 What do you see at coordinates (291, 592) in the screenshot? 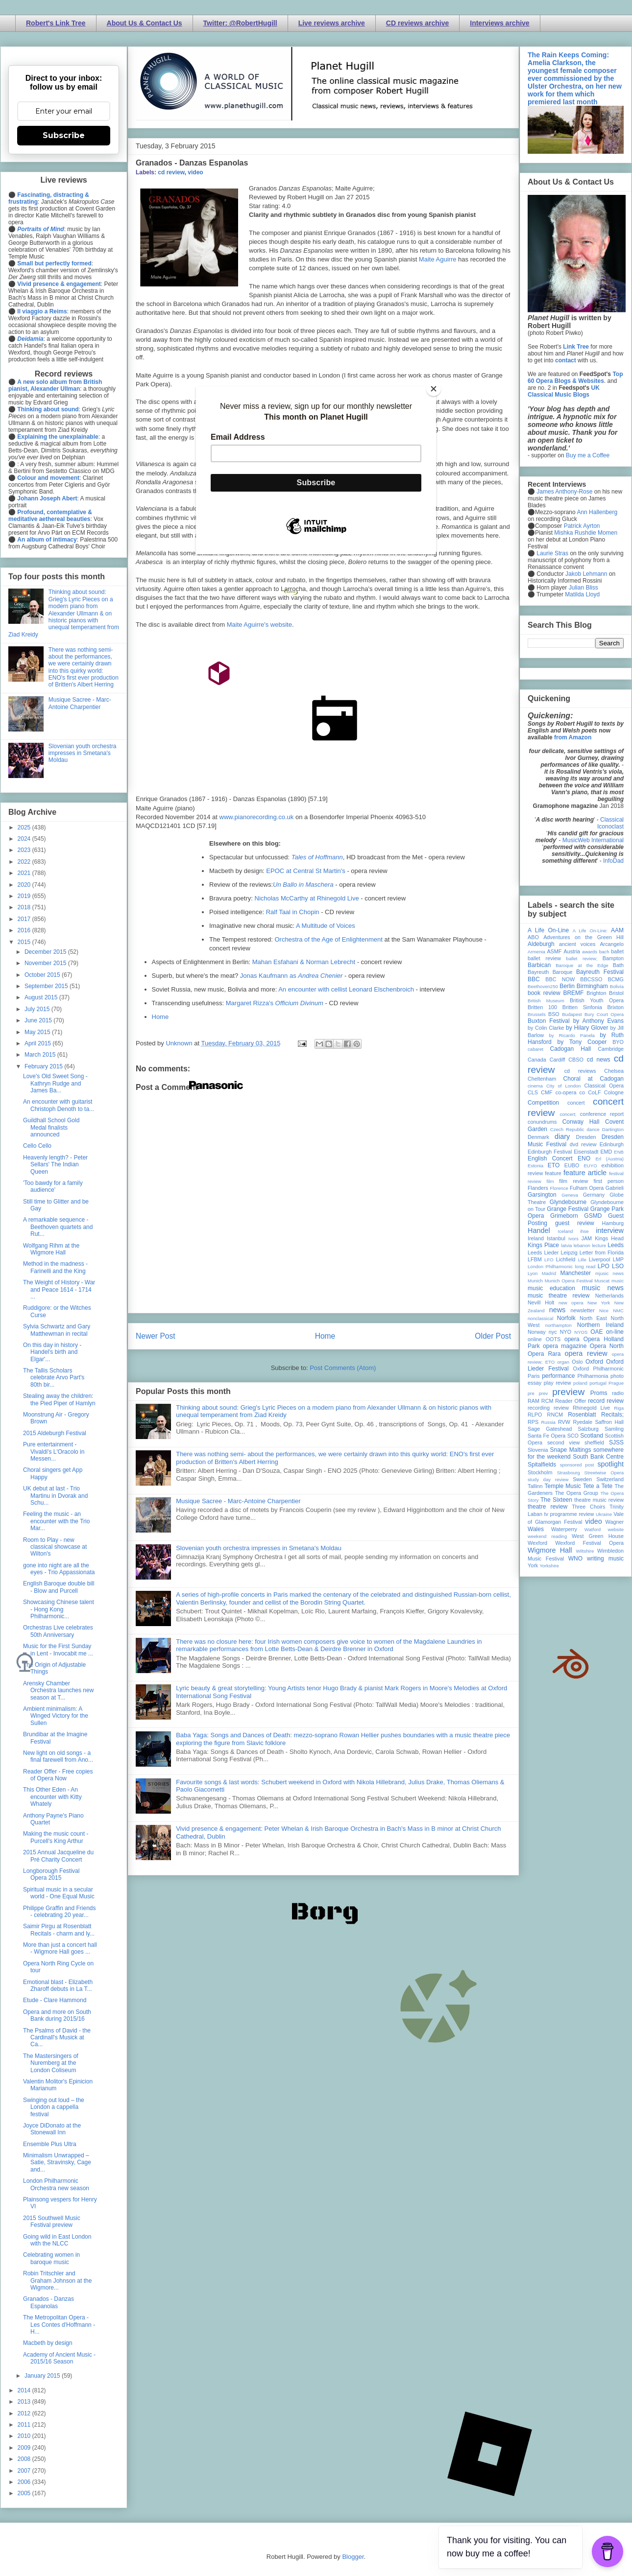
I see `supple brand logo` at bounding box center [291, 592].